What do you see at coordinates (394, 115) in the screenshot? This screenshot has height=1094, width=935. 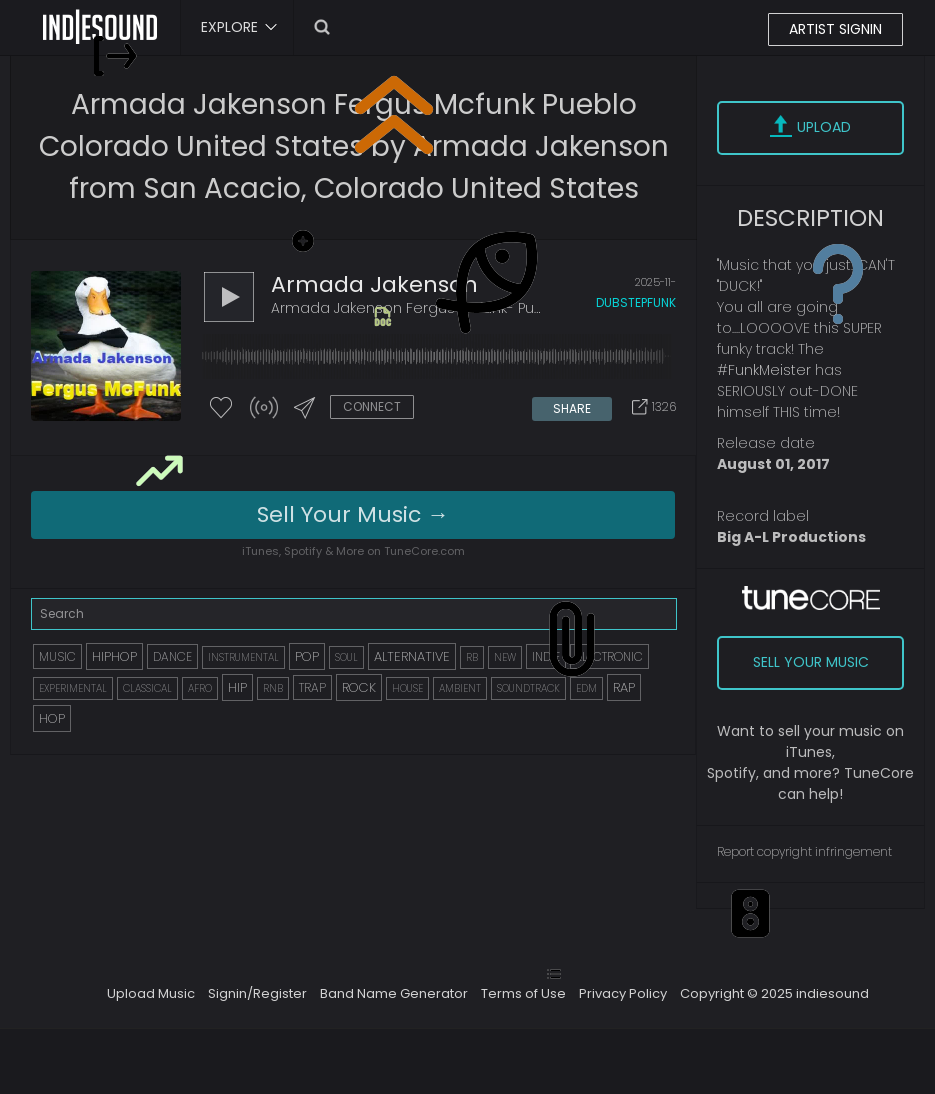 I see `scroll to top of page` at bounding box center [394, 115].